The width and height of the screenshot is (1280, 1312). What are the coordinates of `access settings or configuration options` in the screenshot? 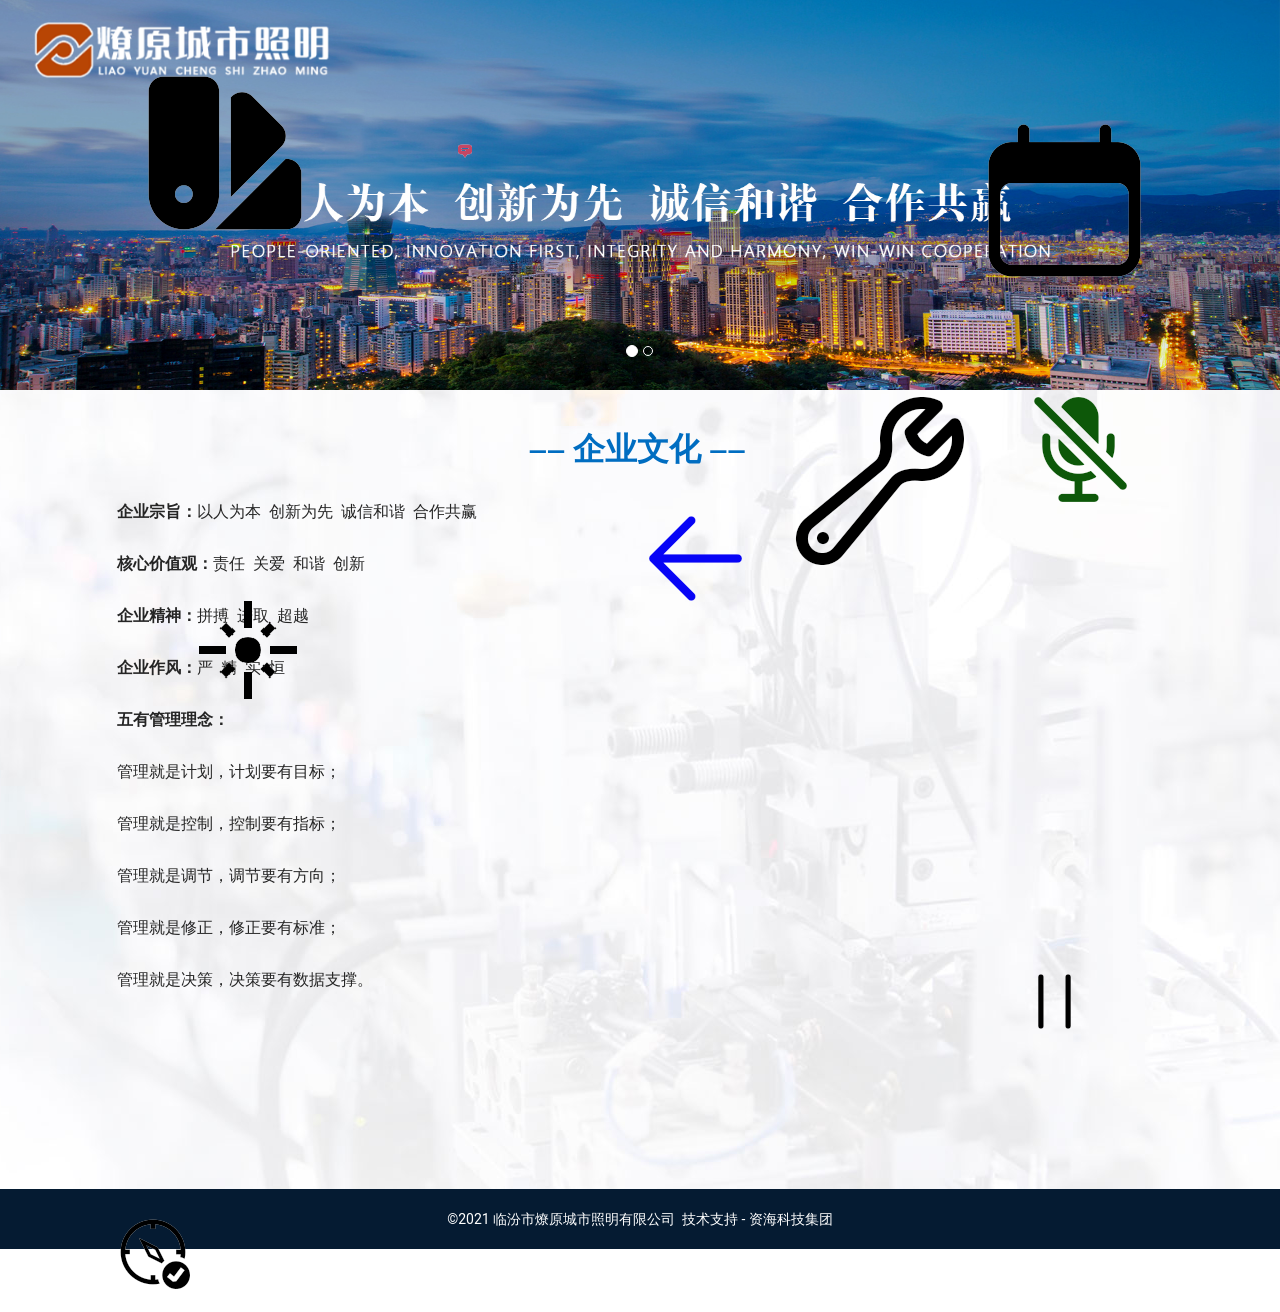 It's located at (880, 481).